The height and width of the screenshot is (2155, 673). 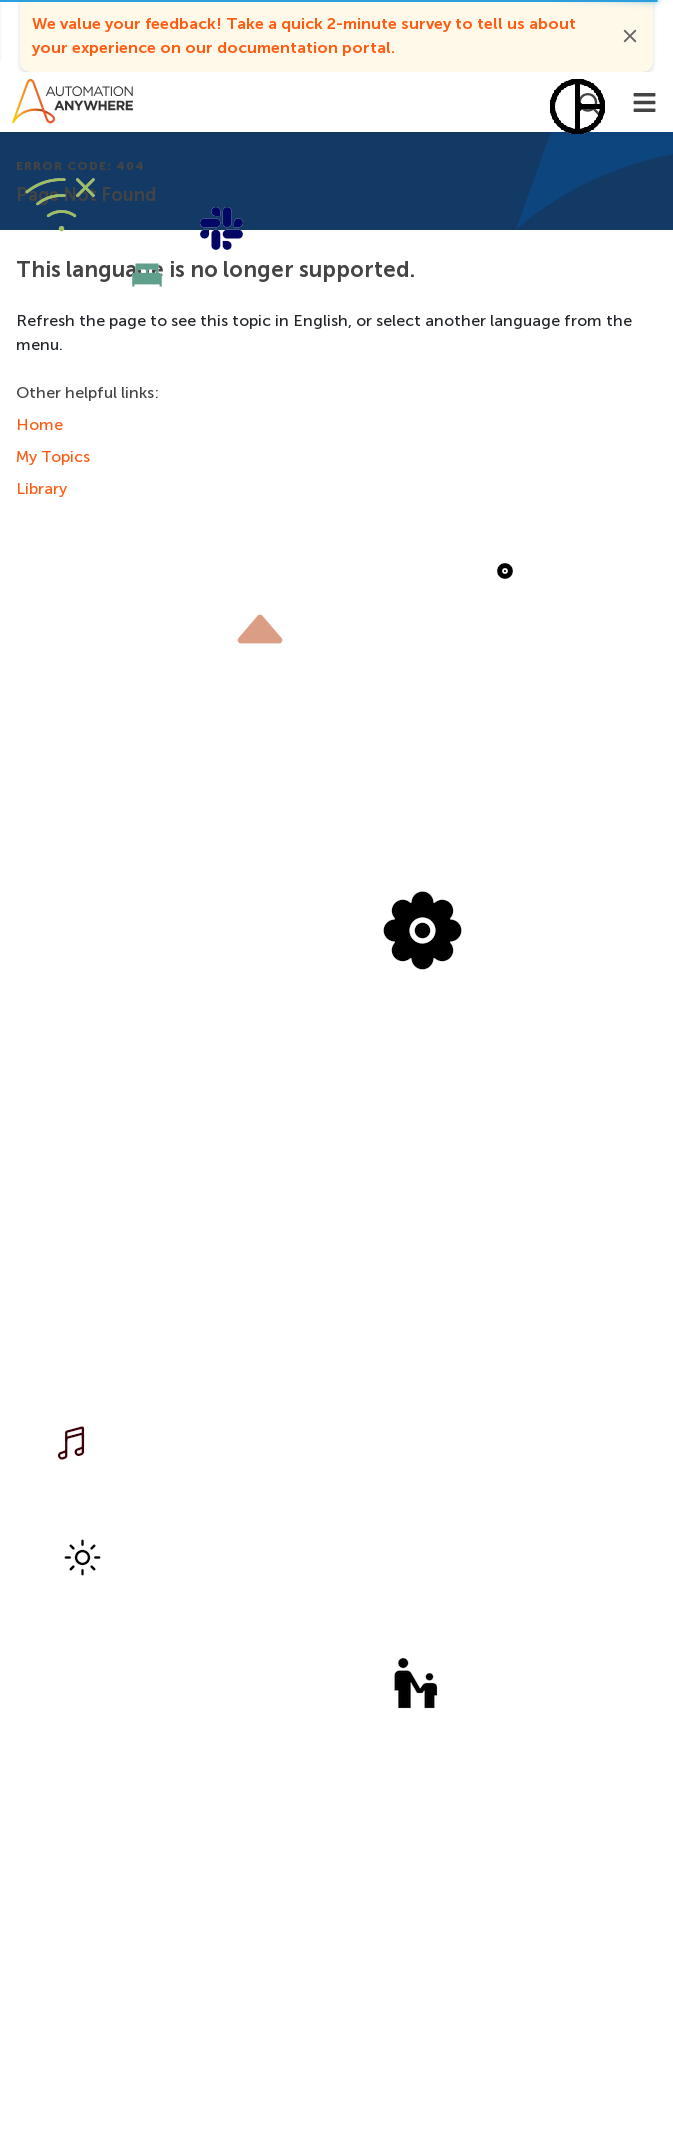 I want to click on open Slack app, so click(x=221, y=228).